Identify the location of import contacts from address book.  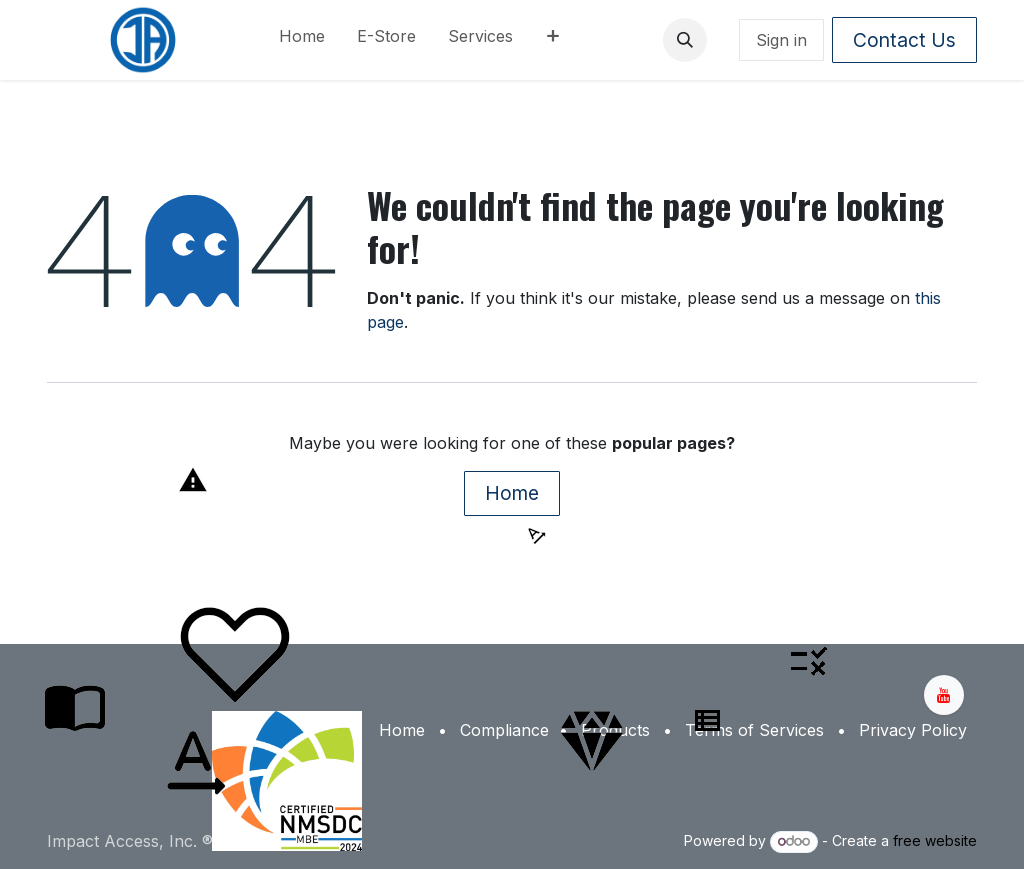
(75, 706).